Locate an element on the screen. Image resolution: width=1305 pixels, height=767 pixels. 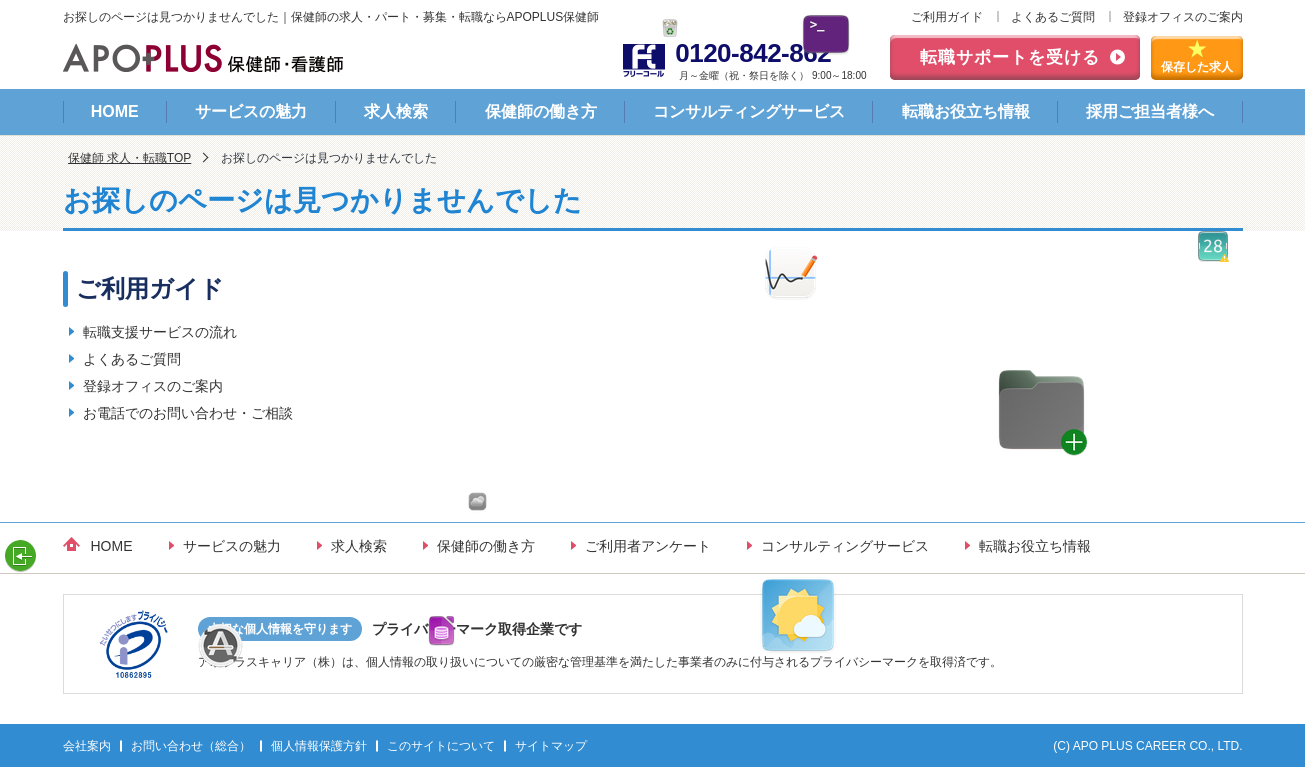
open plots graphing application is located at coordinates (790, 272).